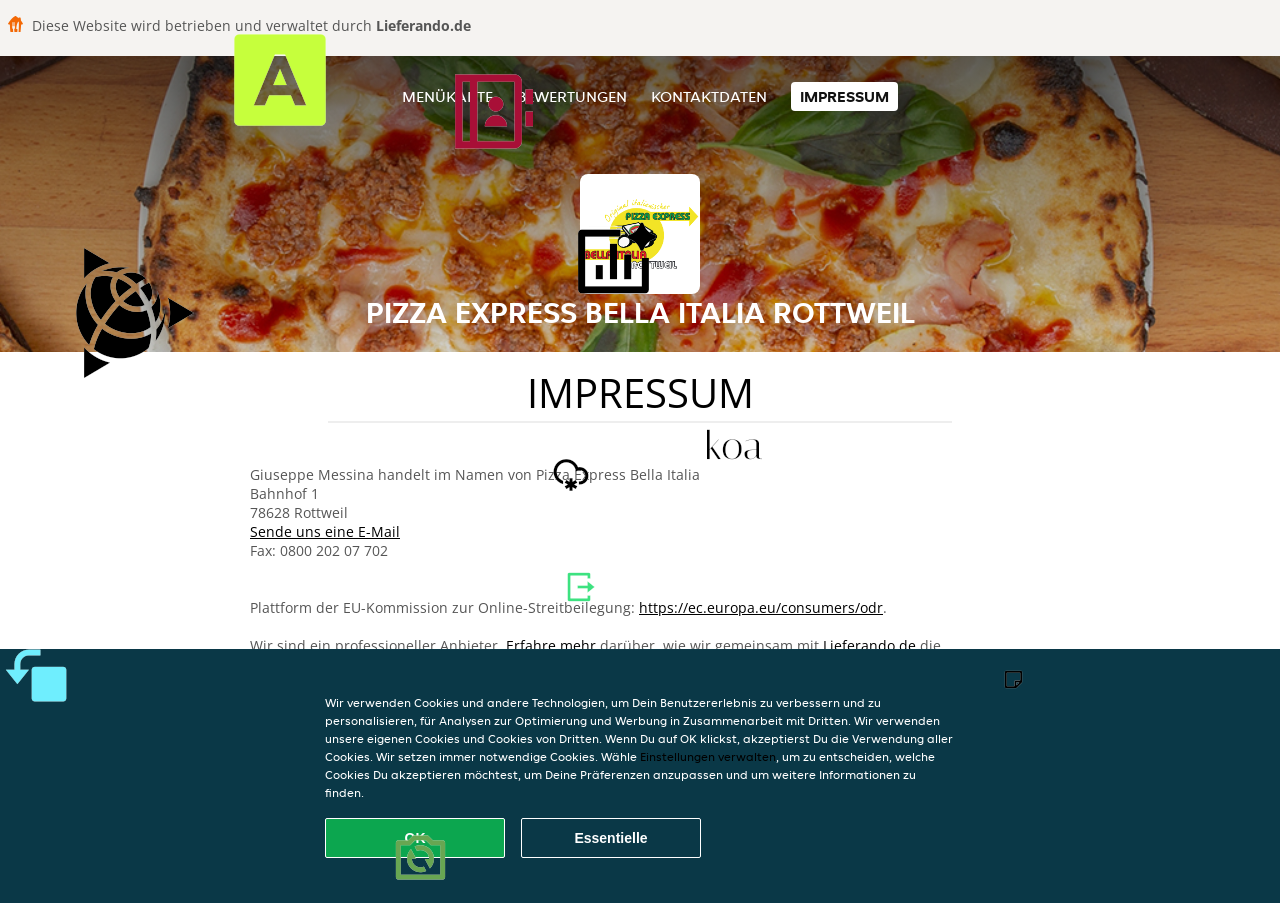  I want to click on view AI-generated analytics or insights, so click(613, 261).